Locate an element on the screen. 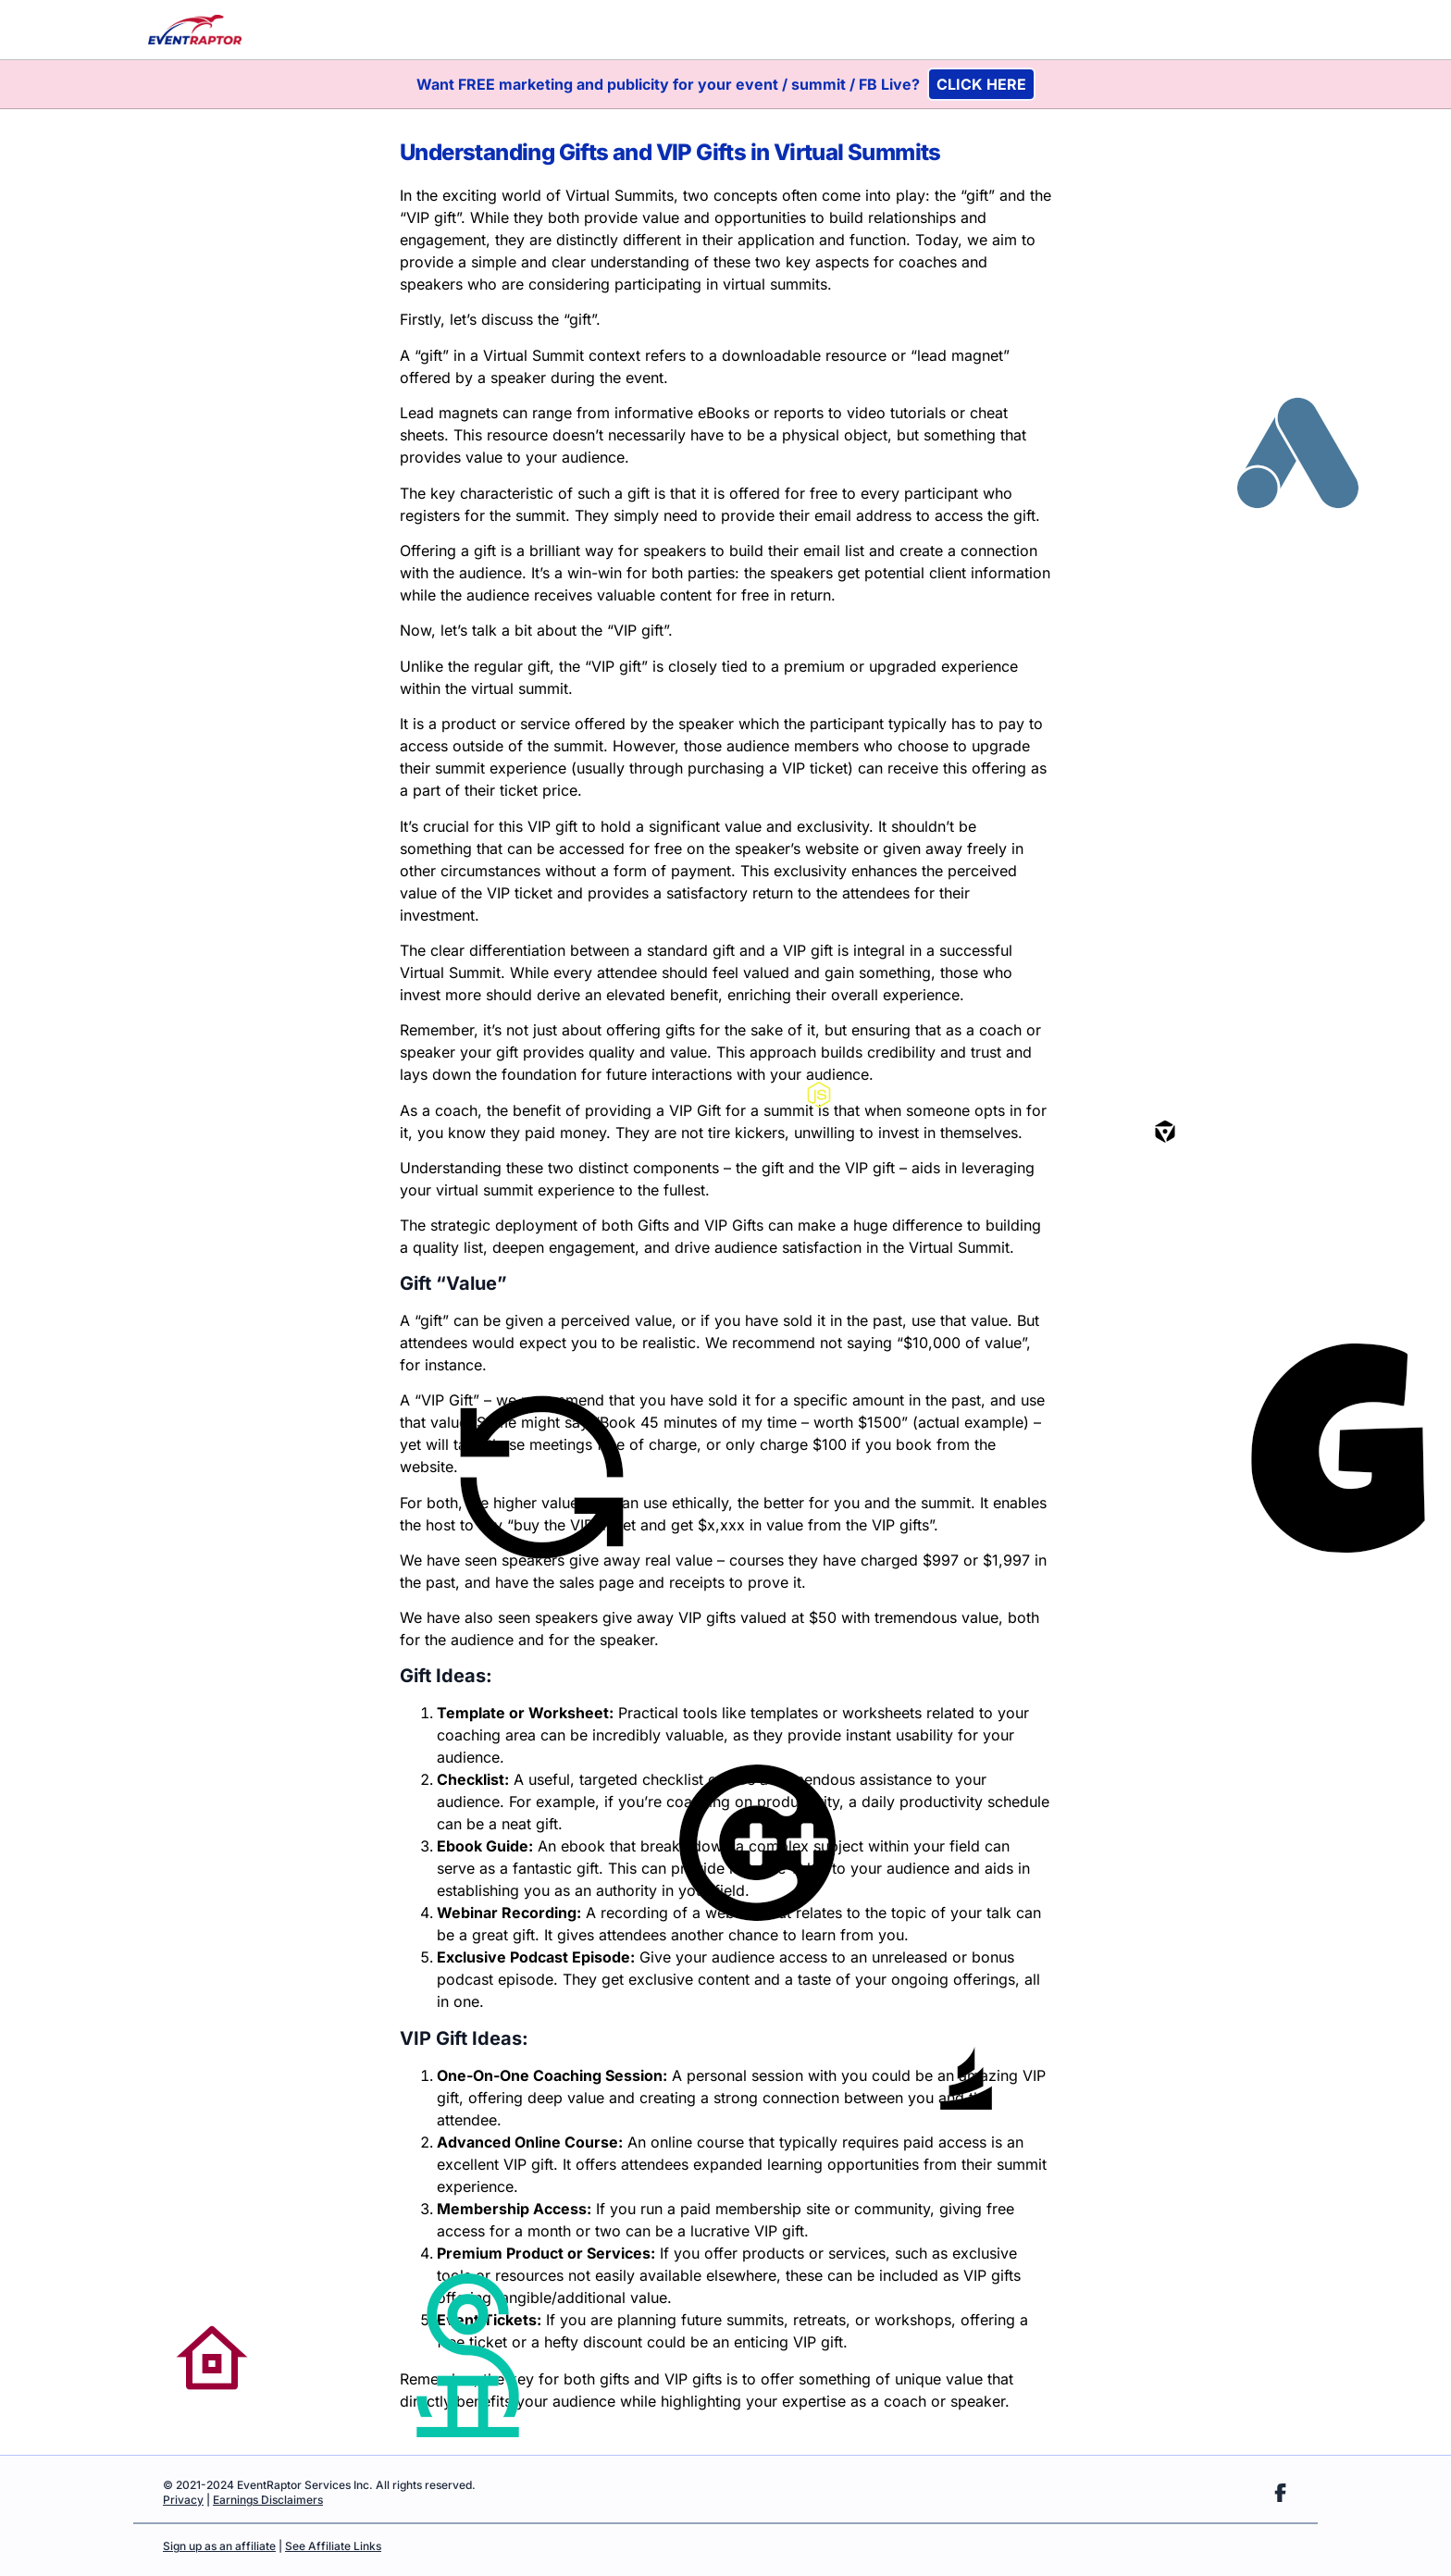 The width and height of the screenshot is (1451, 2576). open the Grocy app is located at coordinates (1338, 1448).